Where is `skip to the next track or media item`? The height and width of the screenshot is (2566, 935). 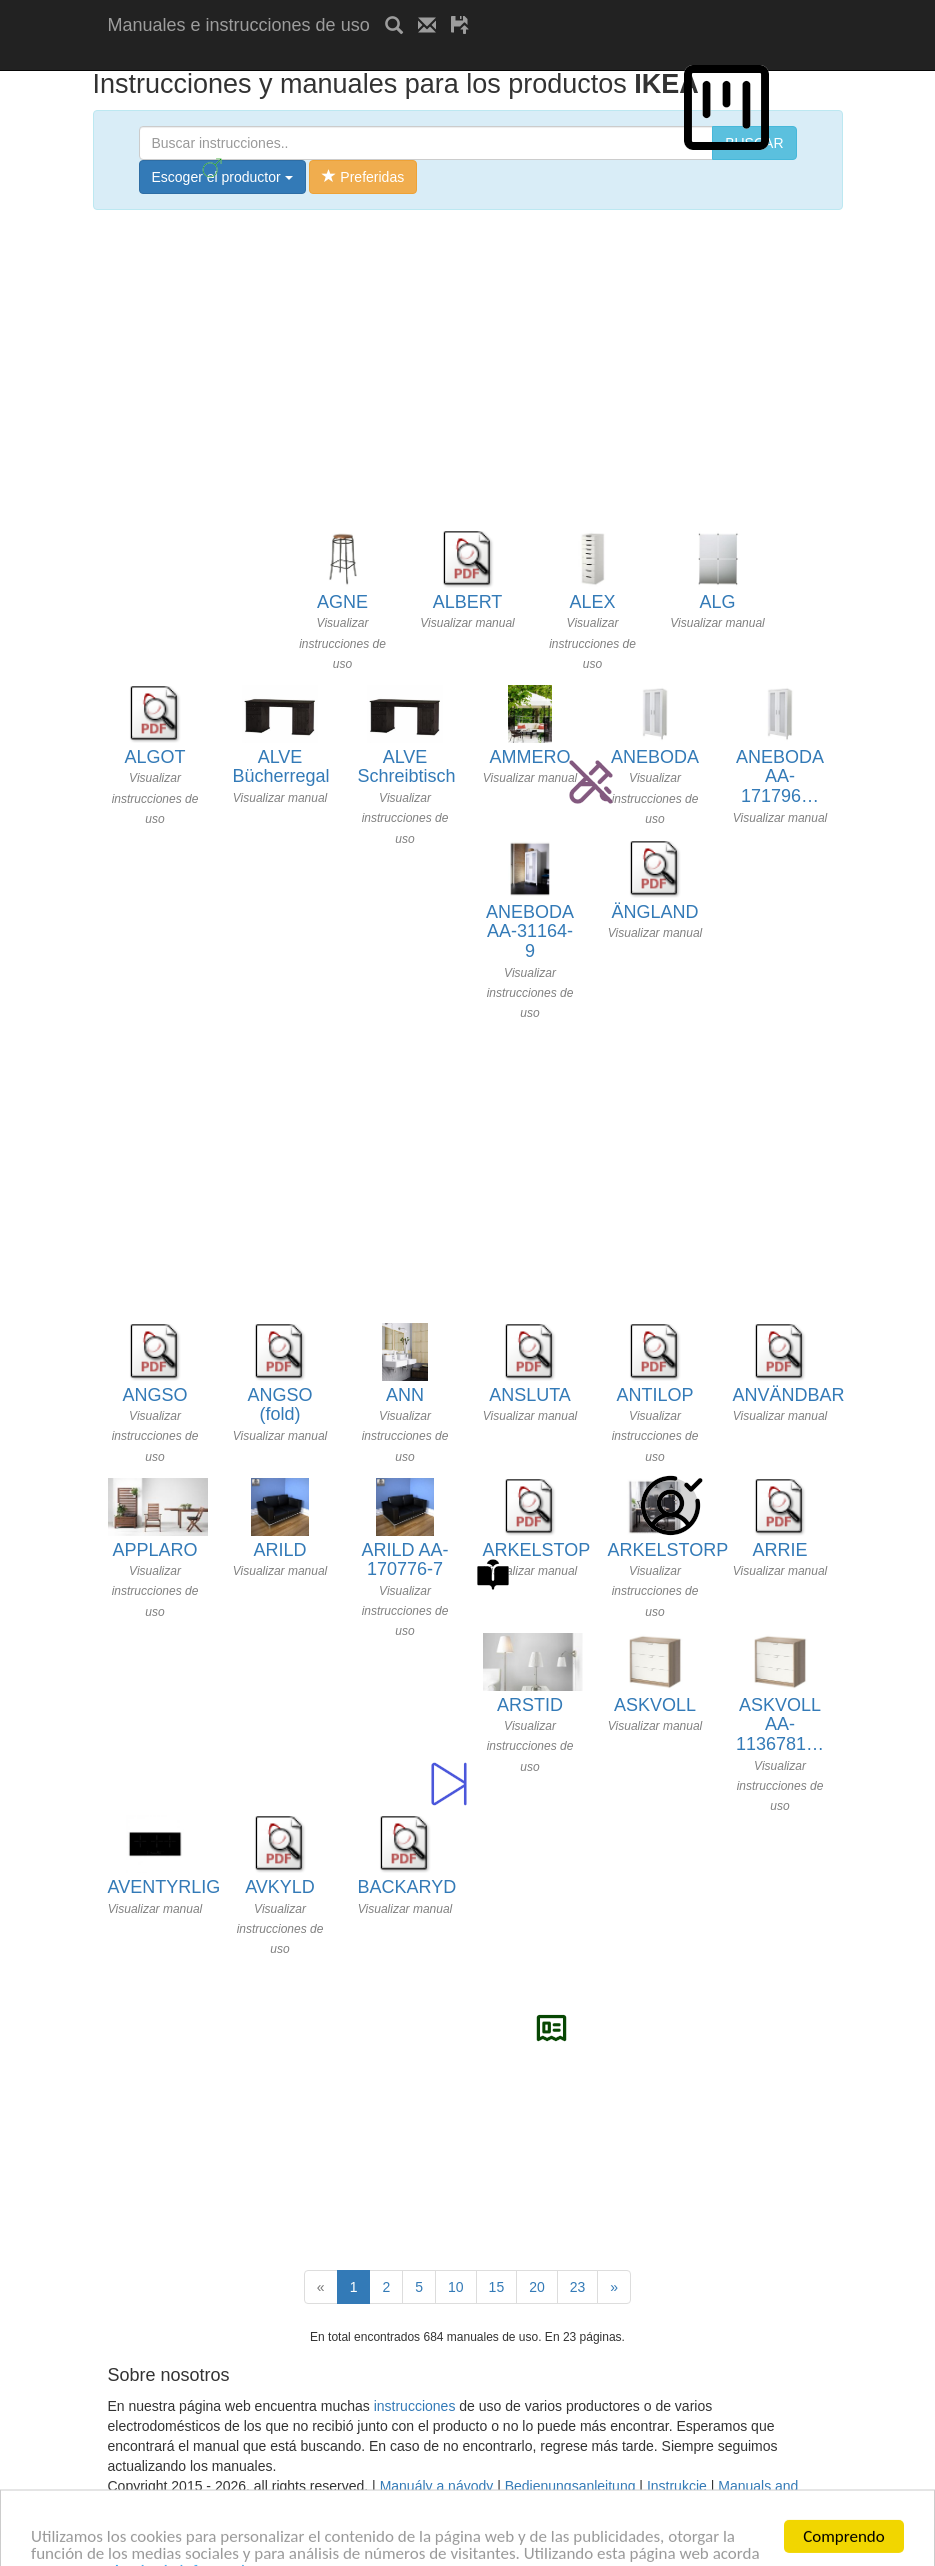
skip to the next track or media item is located at coordinates (449, 1784).